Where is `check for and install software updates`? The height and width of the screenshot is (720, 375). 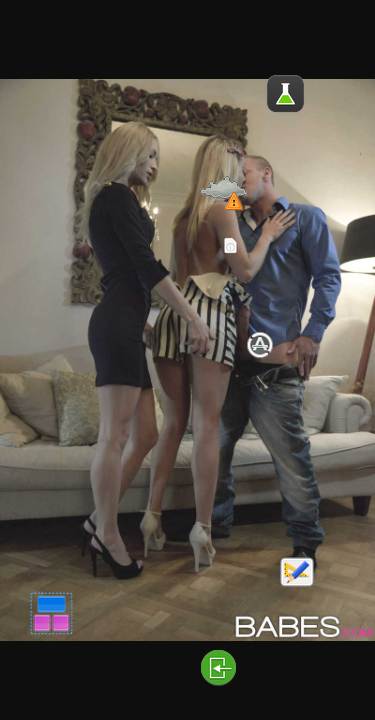
check for and install software updates is located at coordinates (260, 345).